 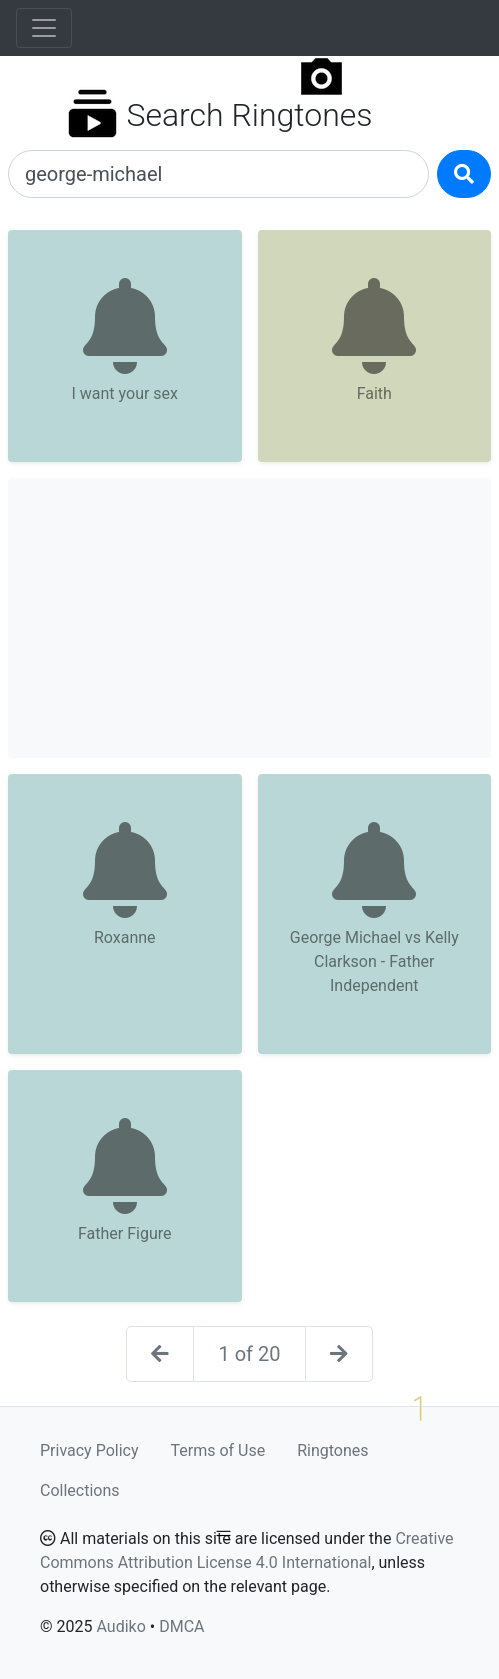 I want to click on open navigation menu, so click(x=223, y=1535).